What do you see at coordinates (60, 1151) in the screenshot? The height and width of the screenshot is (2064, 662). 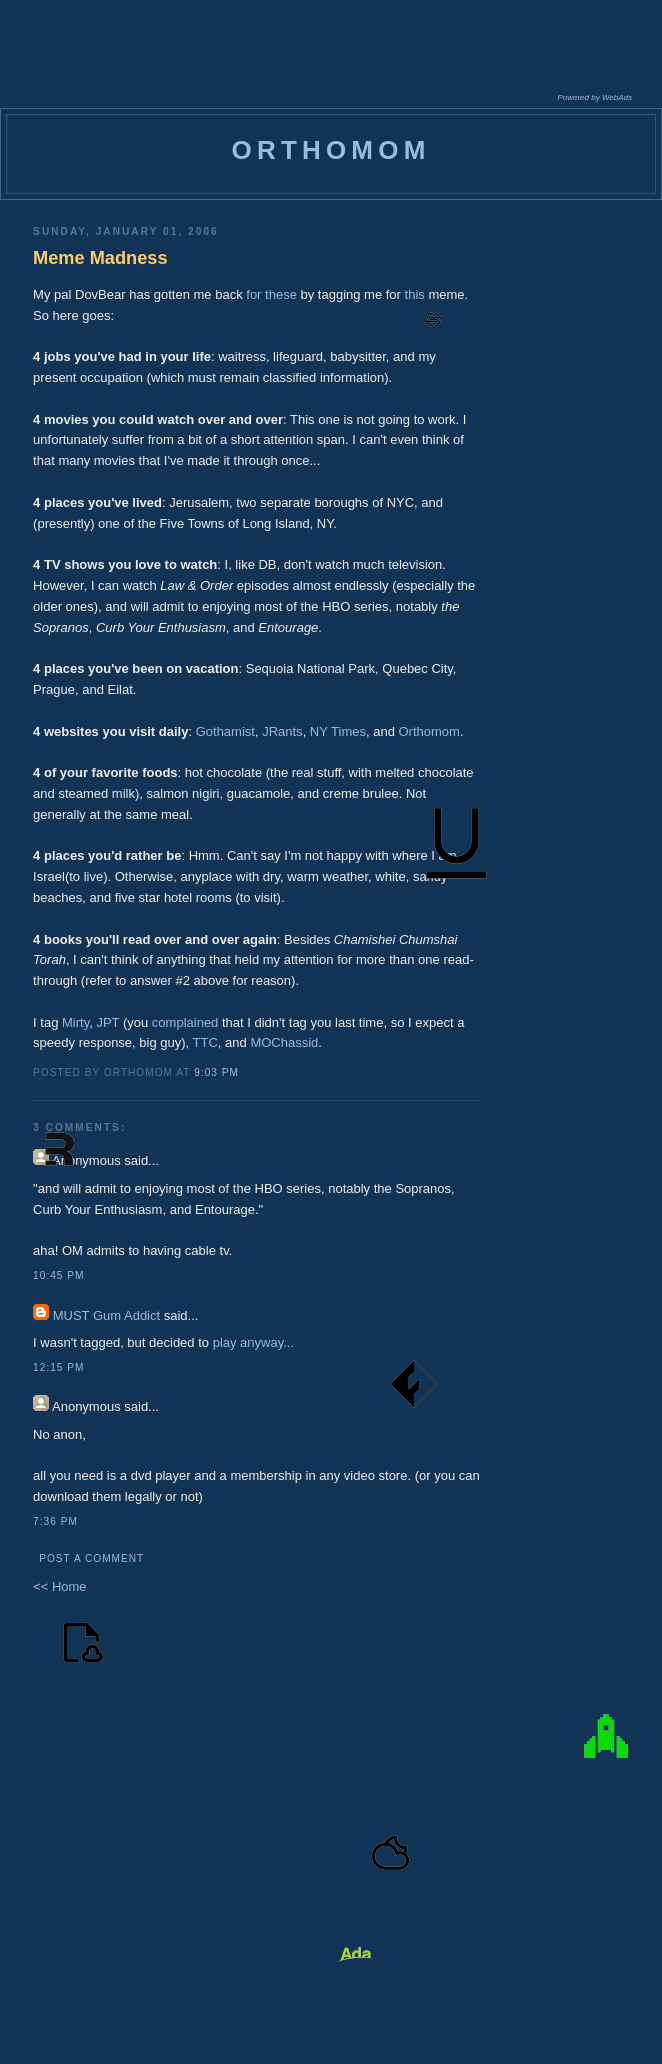 I see `remix run framework logo` at bounding box center [60, 1151].